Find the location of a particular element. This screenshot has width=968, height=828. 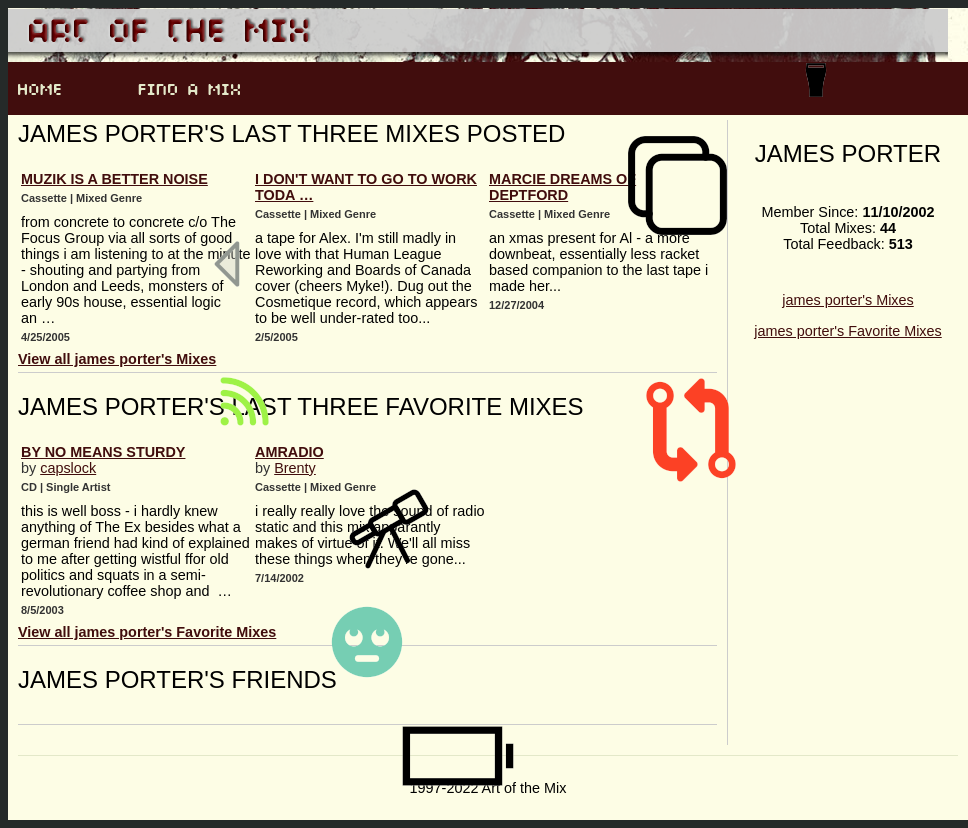

subscribe to RSS feed is located at coordinates (242, 403).